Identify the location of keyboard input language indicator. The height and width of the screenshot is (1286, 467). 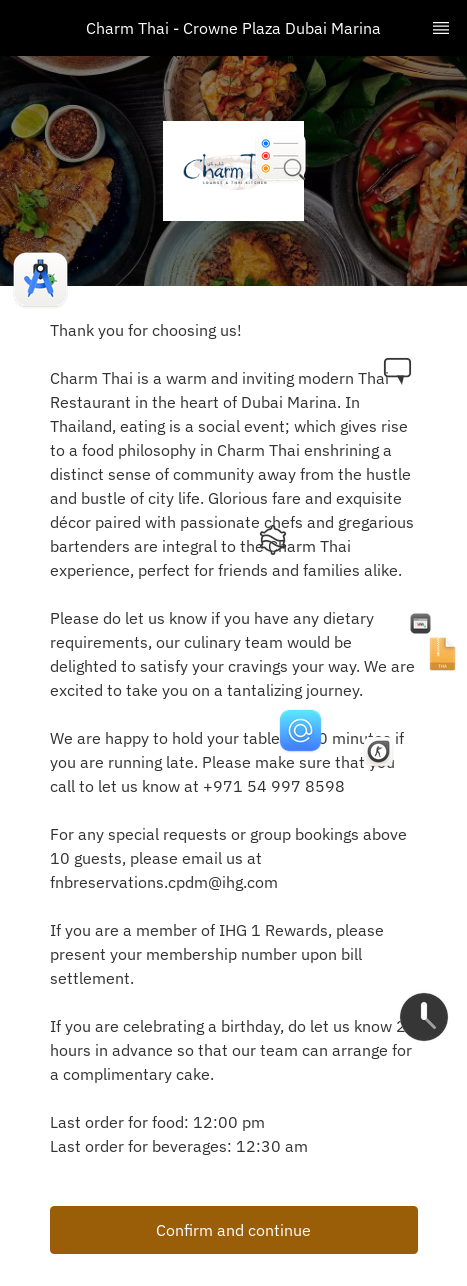
(397, 371).